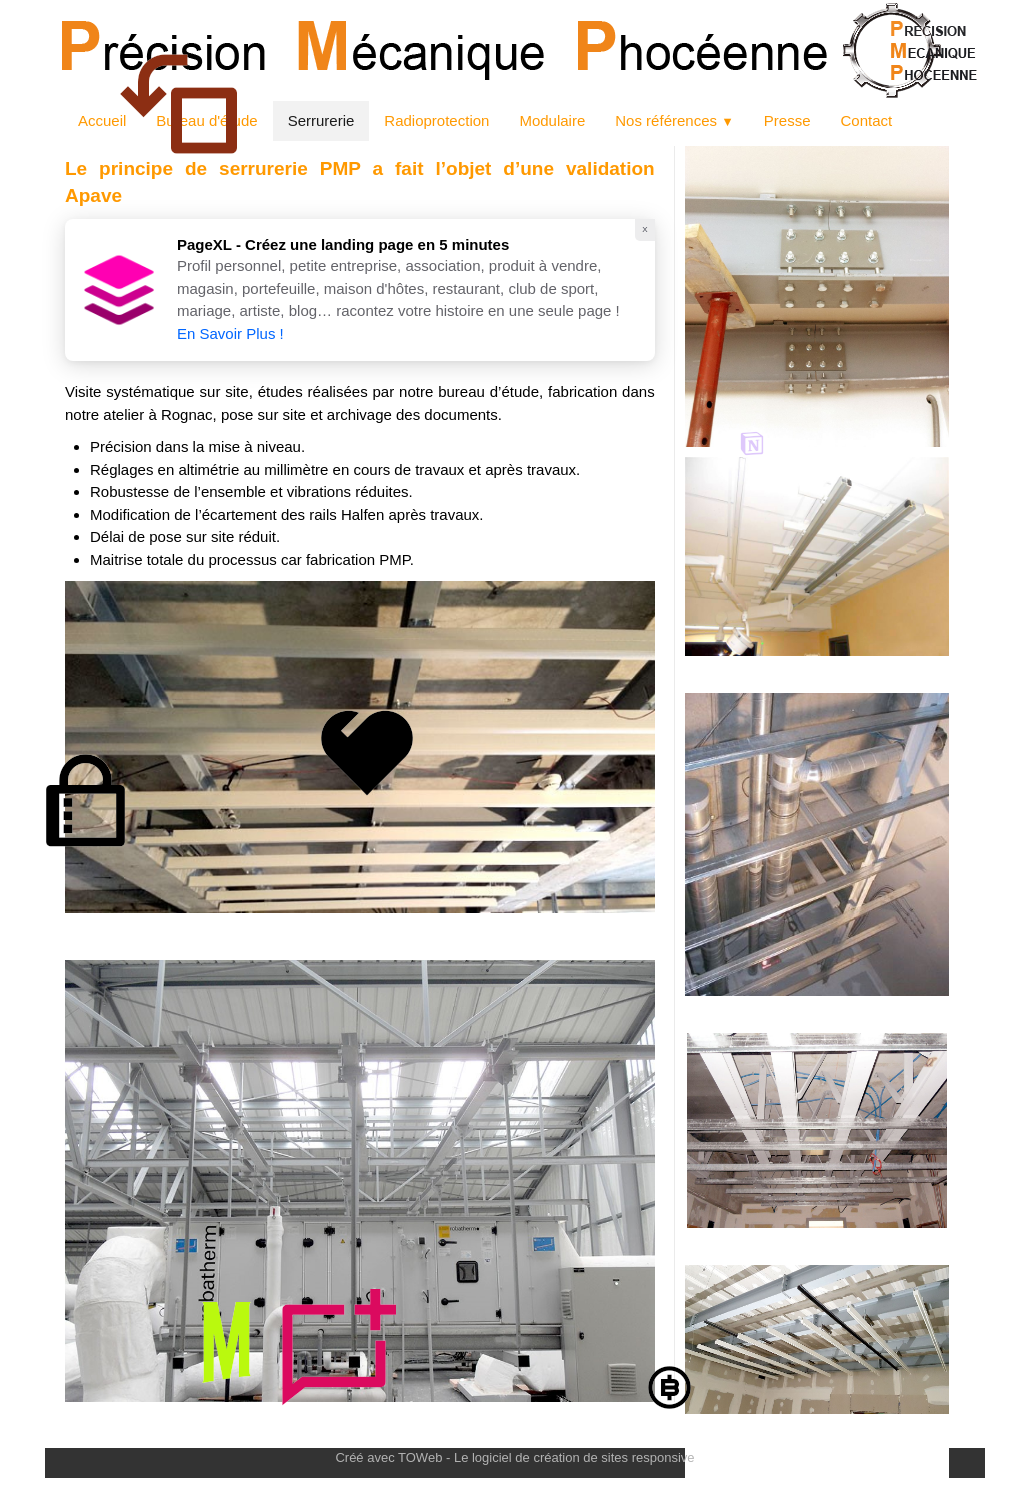 The width and height of the screenshot is (1024, 1497). I want to click on add to favorites, so click(367, 752).